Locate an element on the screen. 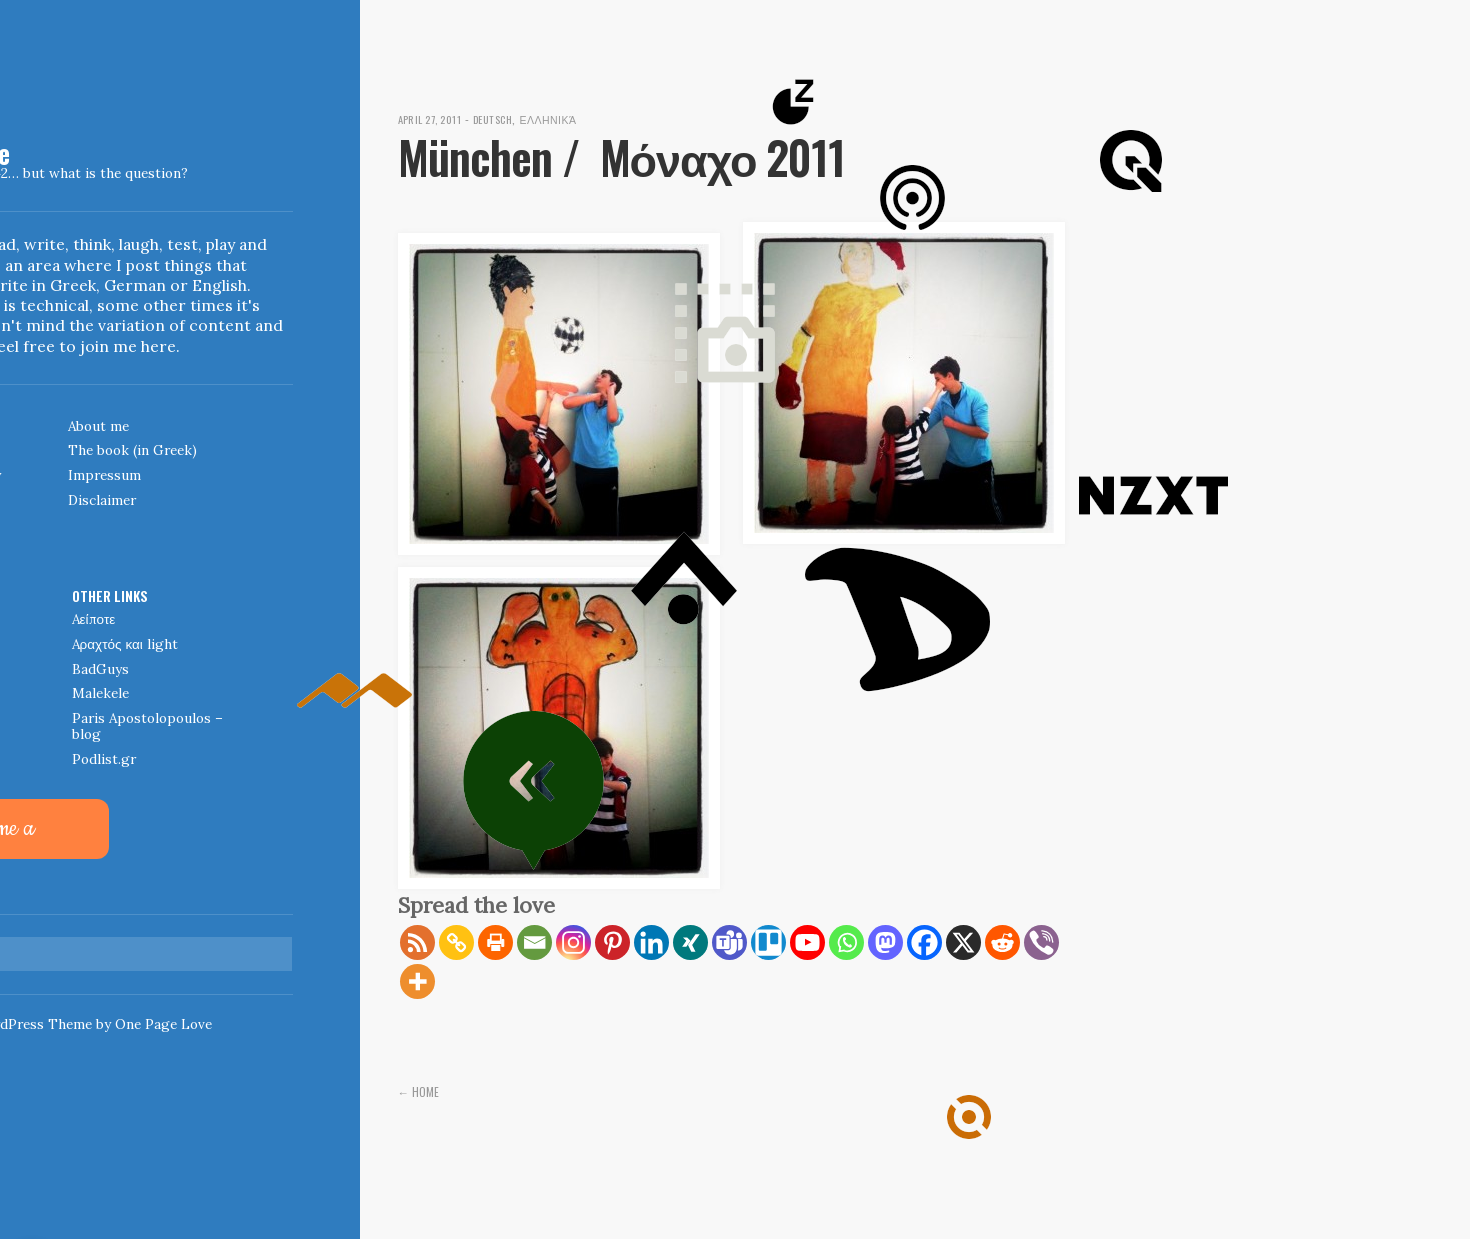 Image resolution: width=1470 pixels, height=1239 pixels. NZXT brand logo is located at coordinates (1153, 495).